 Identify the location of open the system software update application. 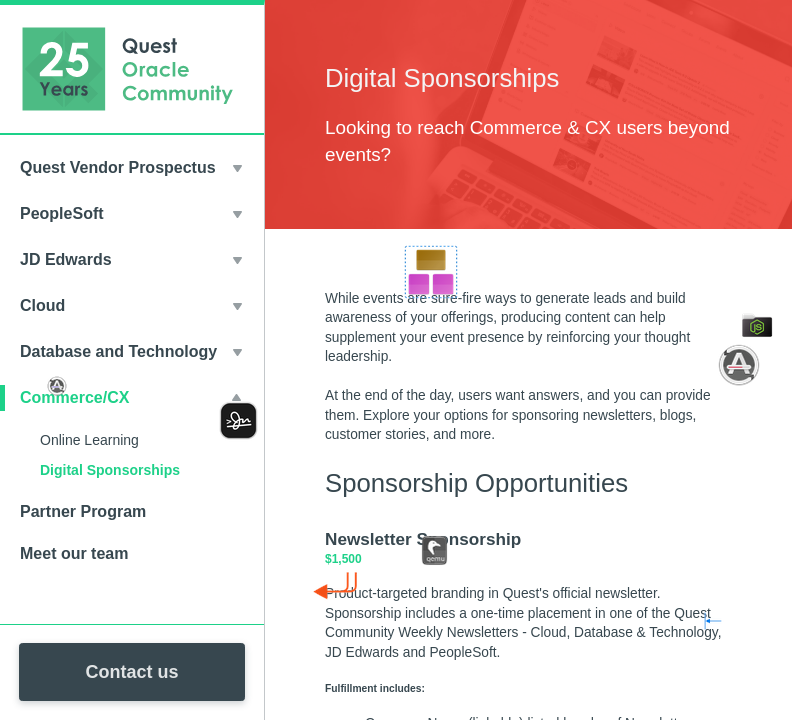
(739, 365).